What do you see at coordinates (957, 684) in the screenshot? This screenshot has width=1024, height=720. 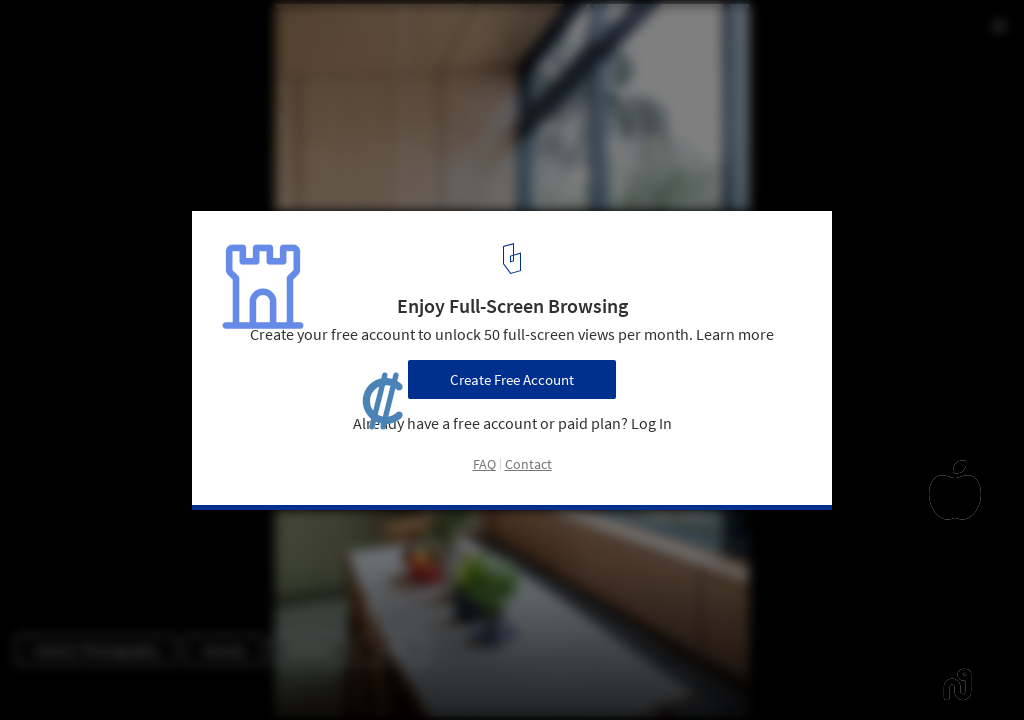 I see `indicates malware or security threat detected` at bounding box center [957, 684].